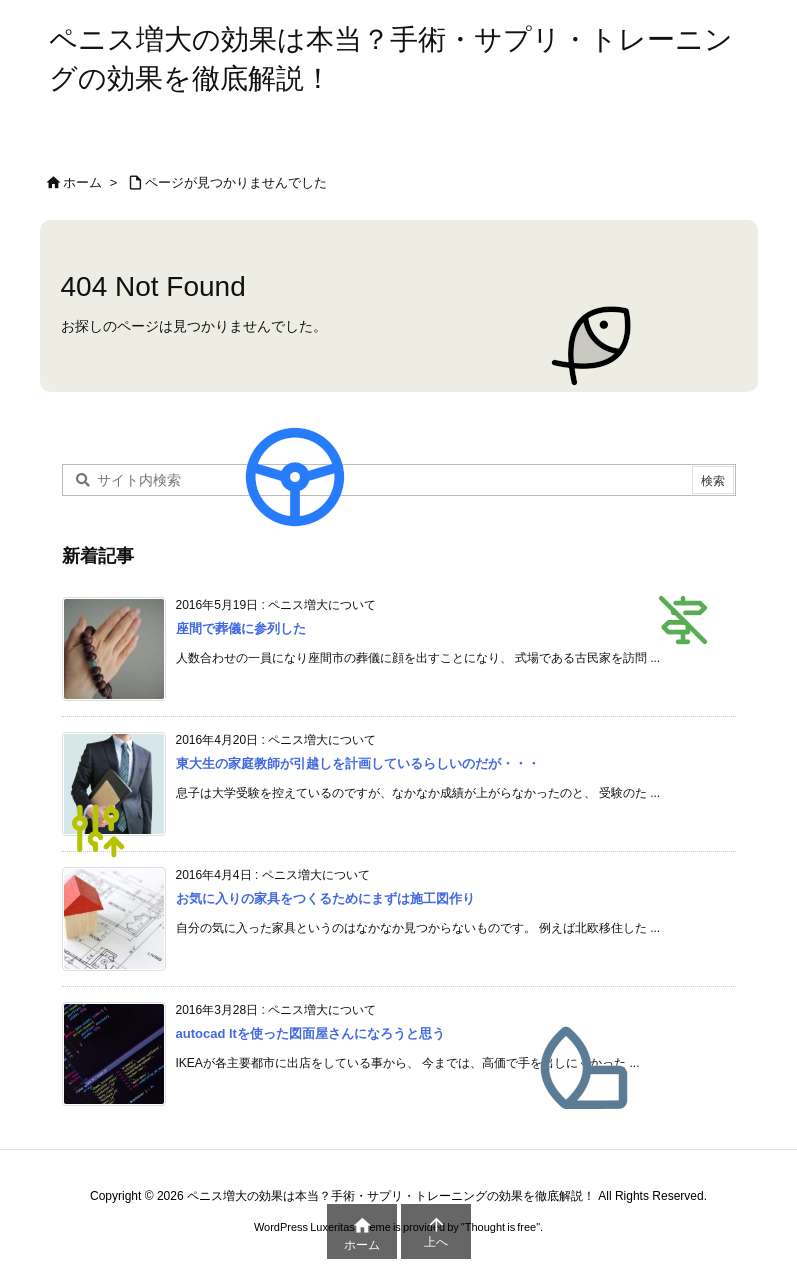 This screenshot has width=797, height=1273. Describe the element at coordinates (295, 477) in the screenshot. I see `access vehicle or driving controls` at that location.